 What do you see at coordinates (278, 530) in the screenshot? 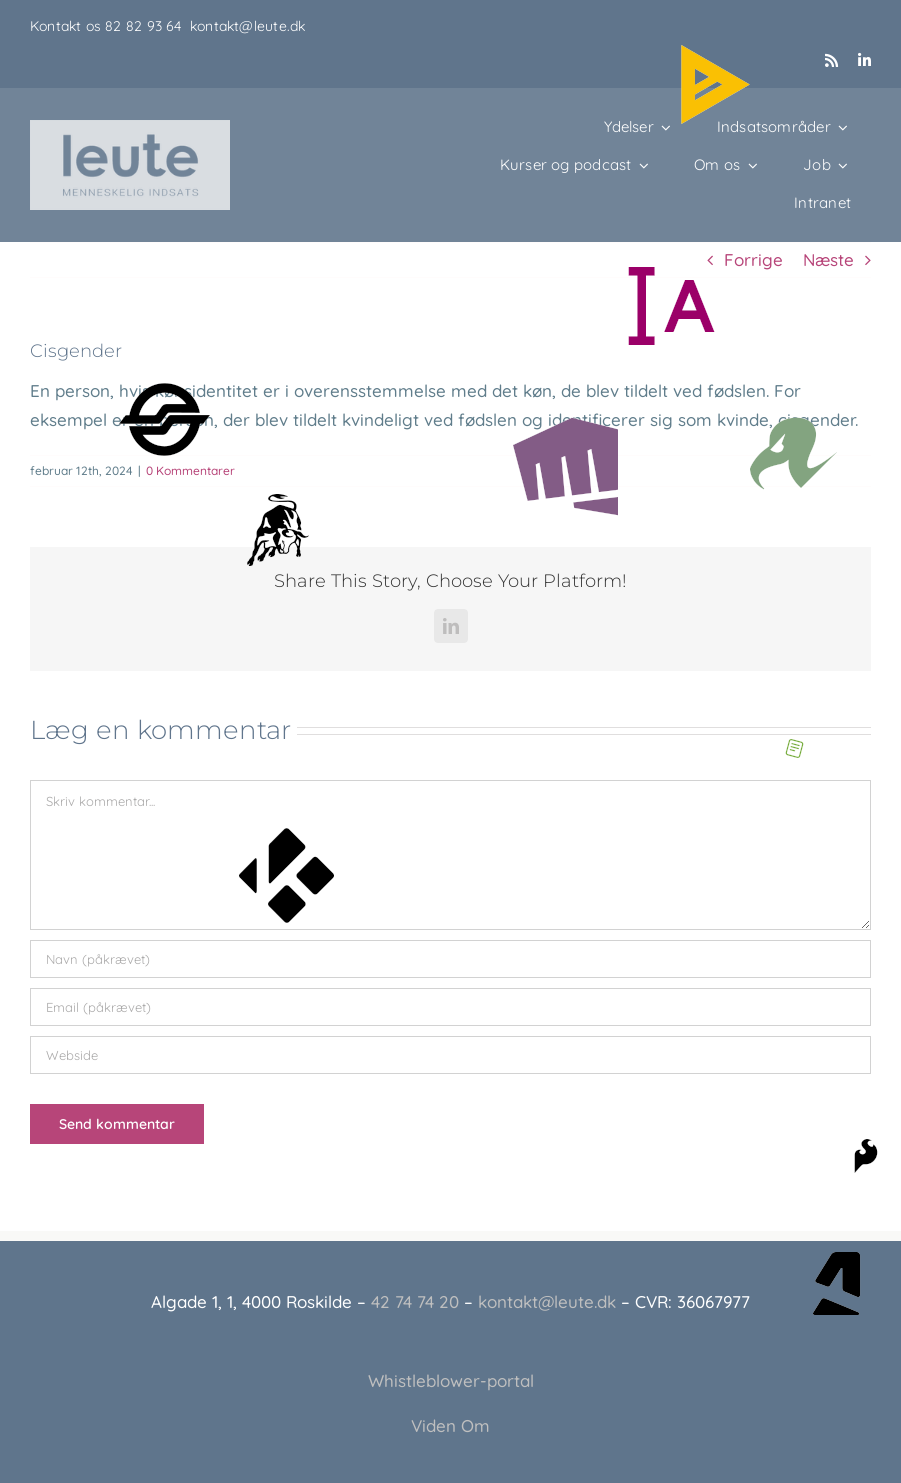
I see `lamborghini brand logo` at bounding box center [278, 530].